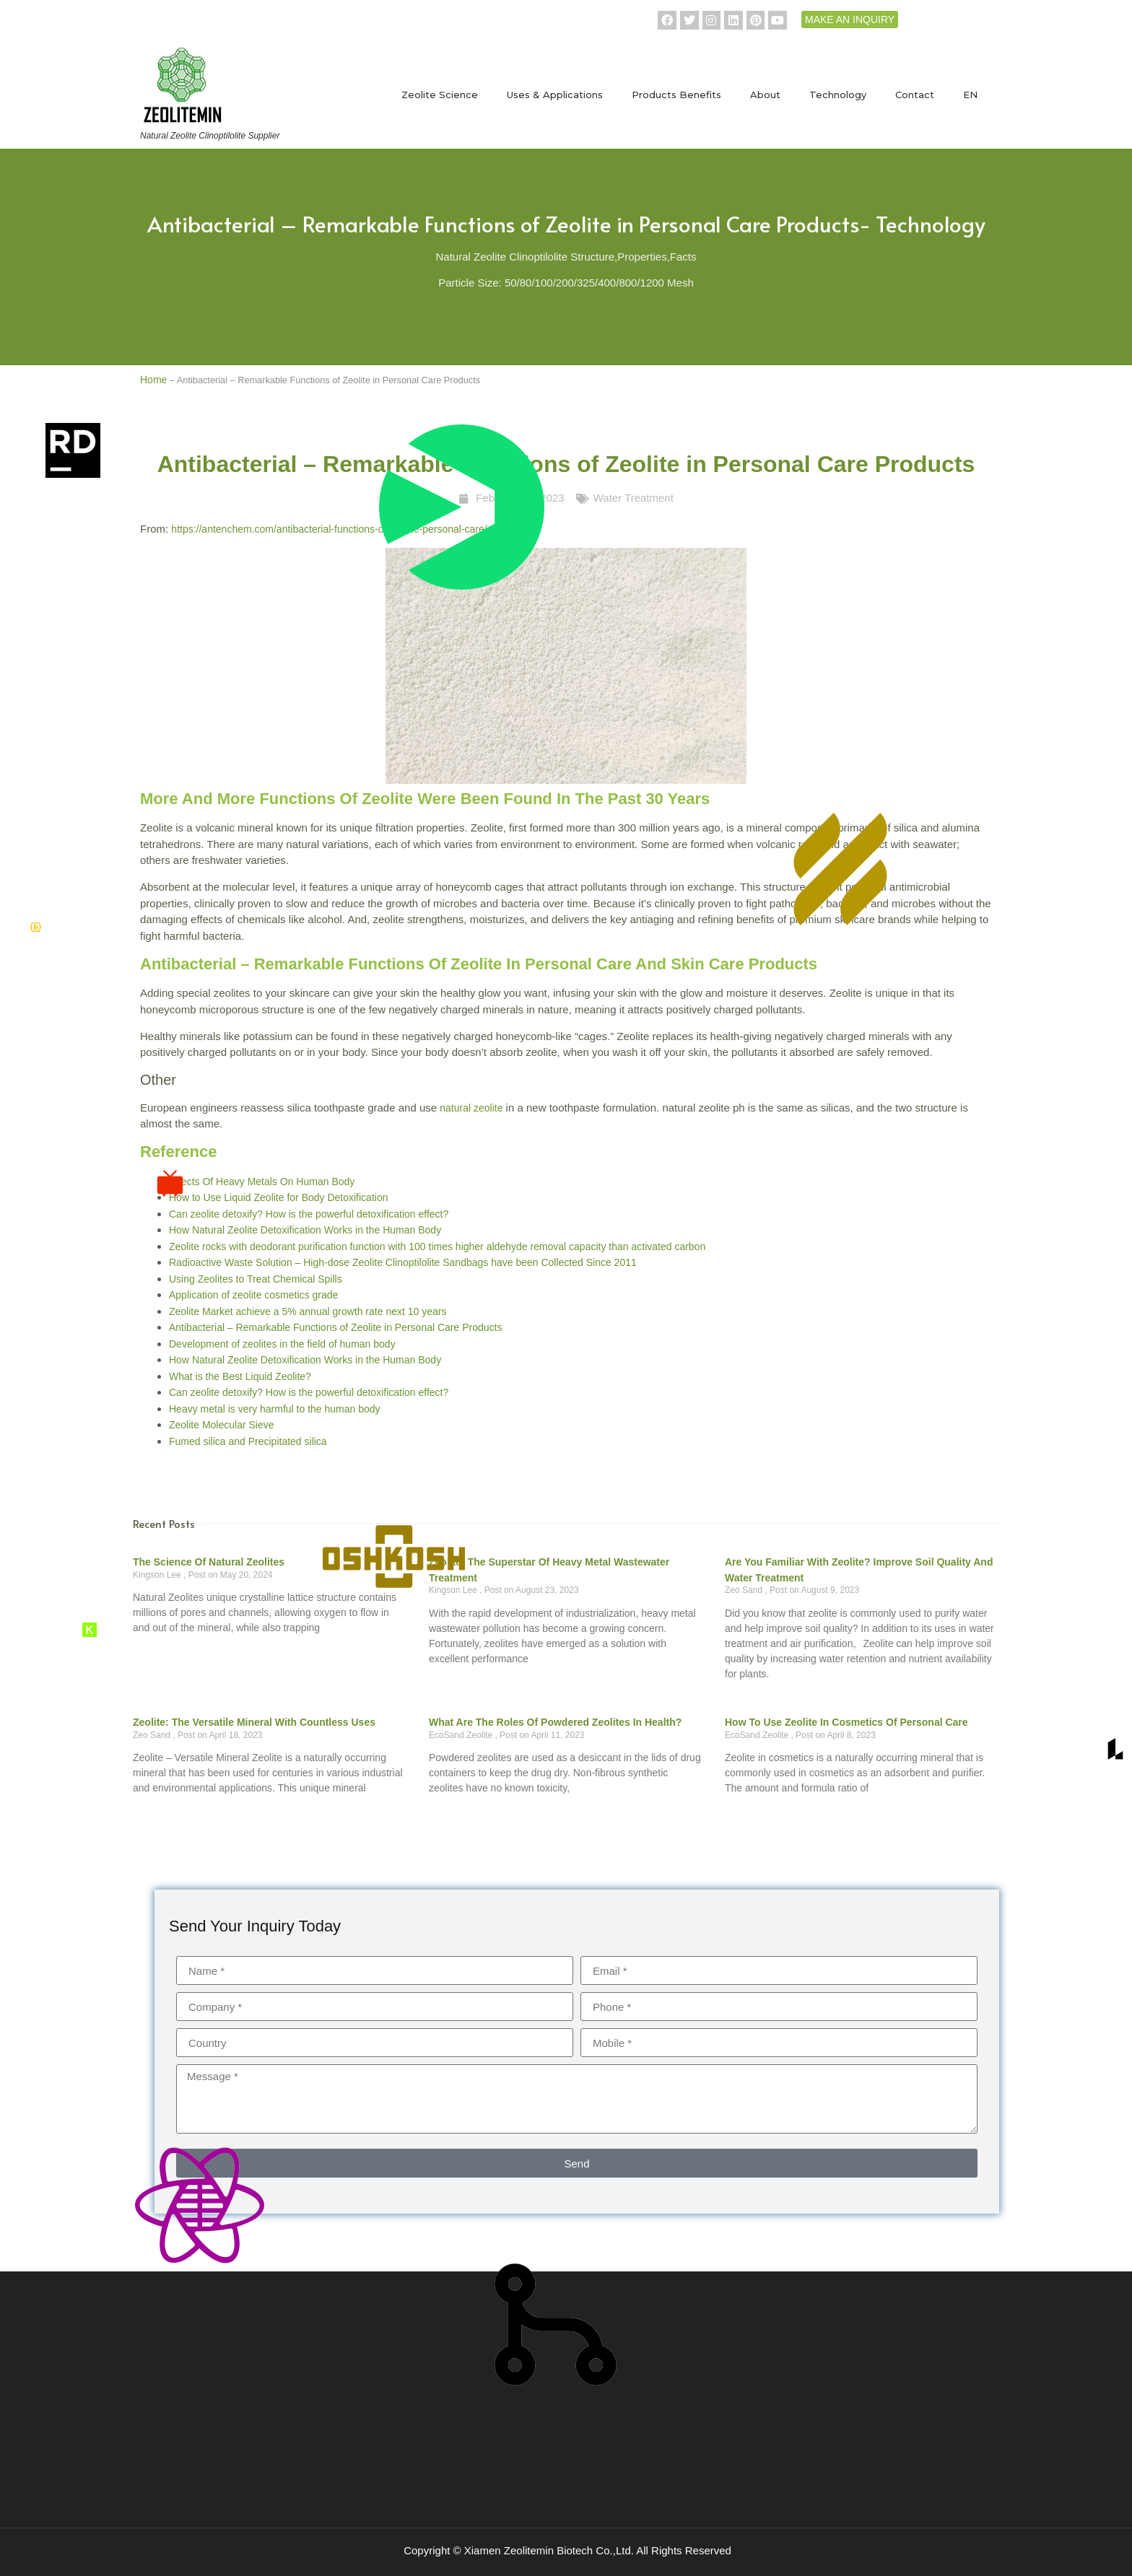 Image resolution: width=1132 pixels, height=2576 pixels. I want to click on open niconico video streaming app, so click(170, 1183).